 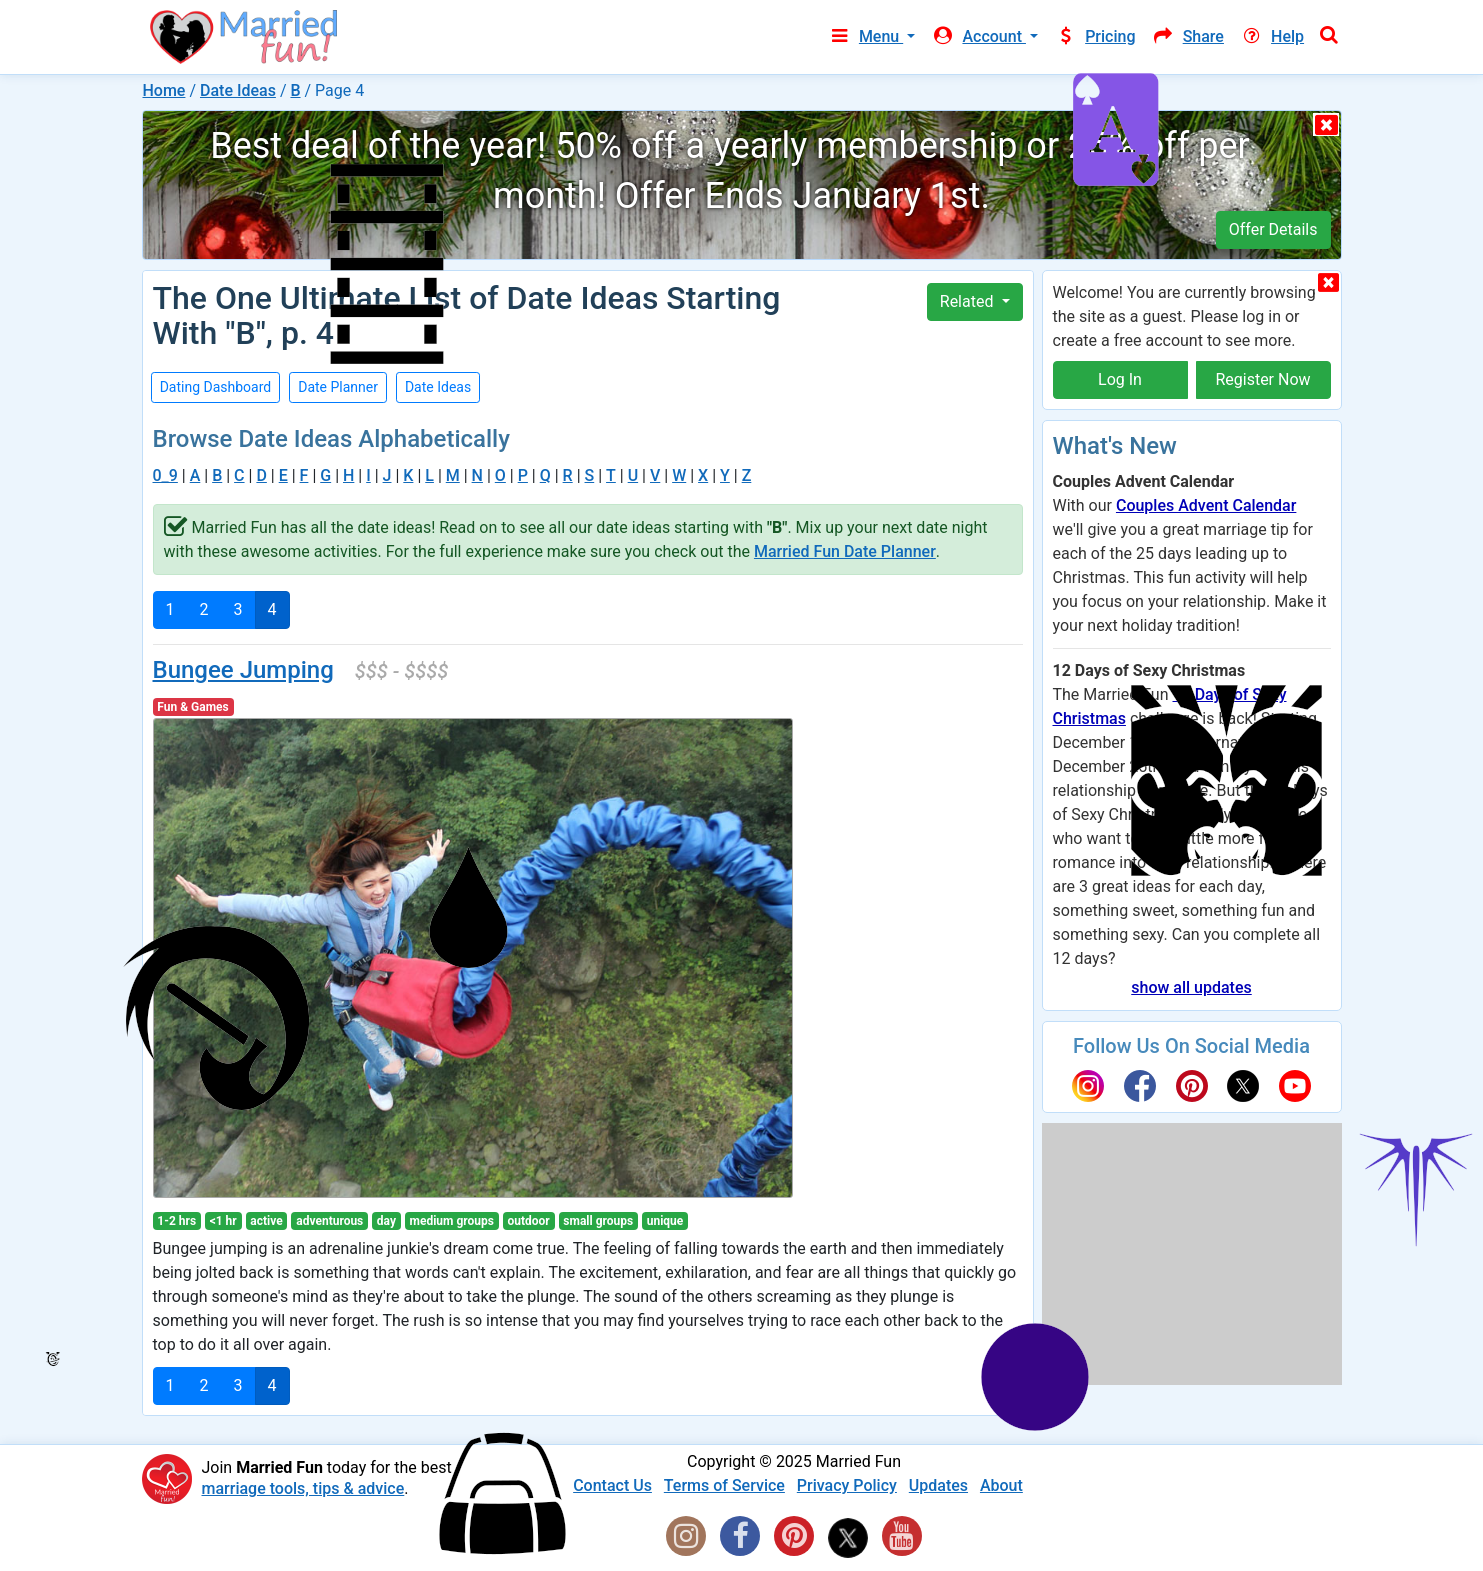 What do you see at coordinates (1035, 1377) in the screenshot?
I see `unselected or inactive status indicator` at bounding box center [1035, 1377].